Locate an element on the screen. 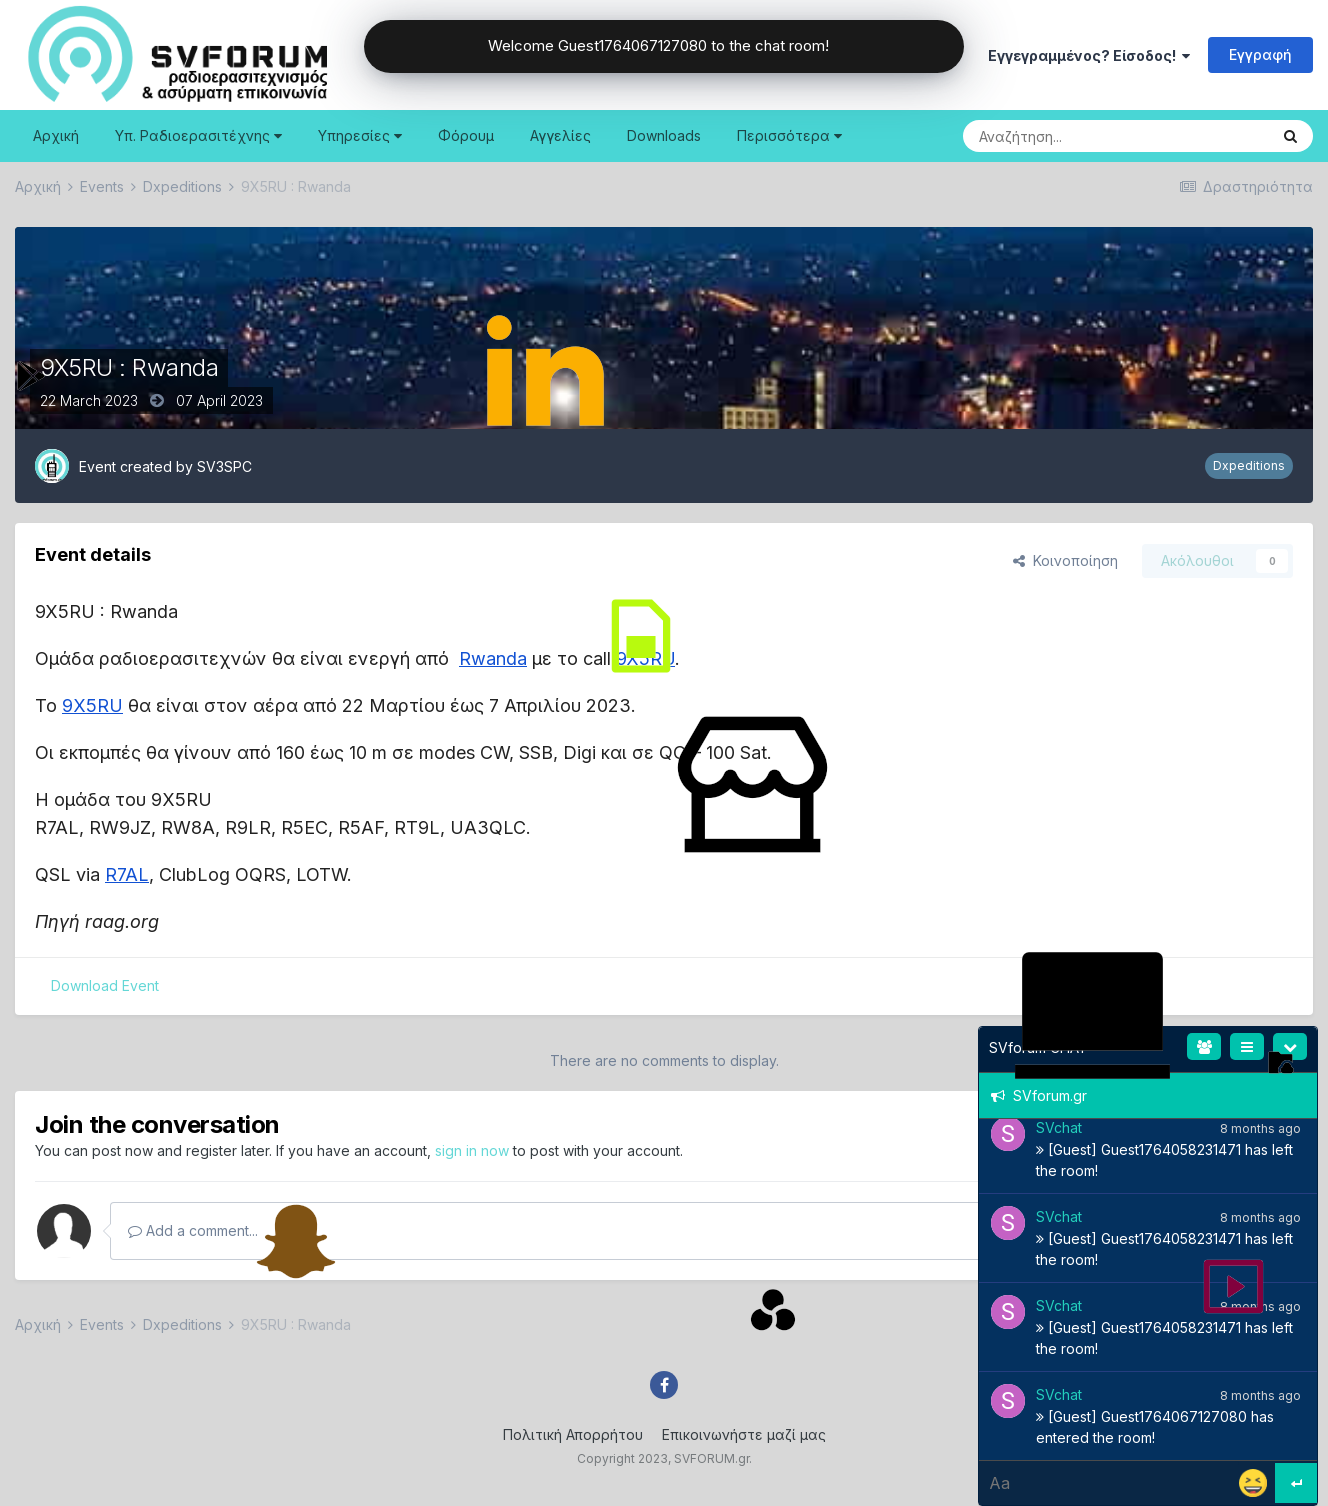  open LinkedIn profile or page is located at coordinates (542, 370).